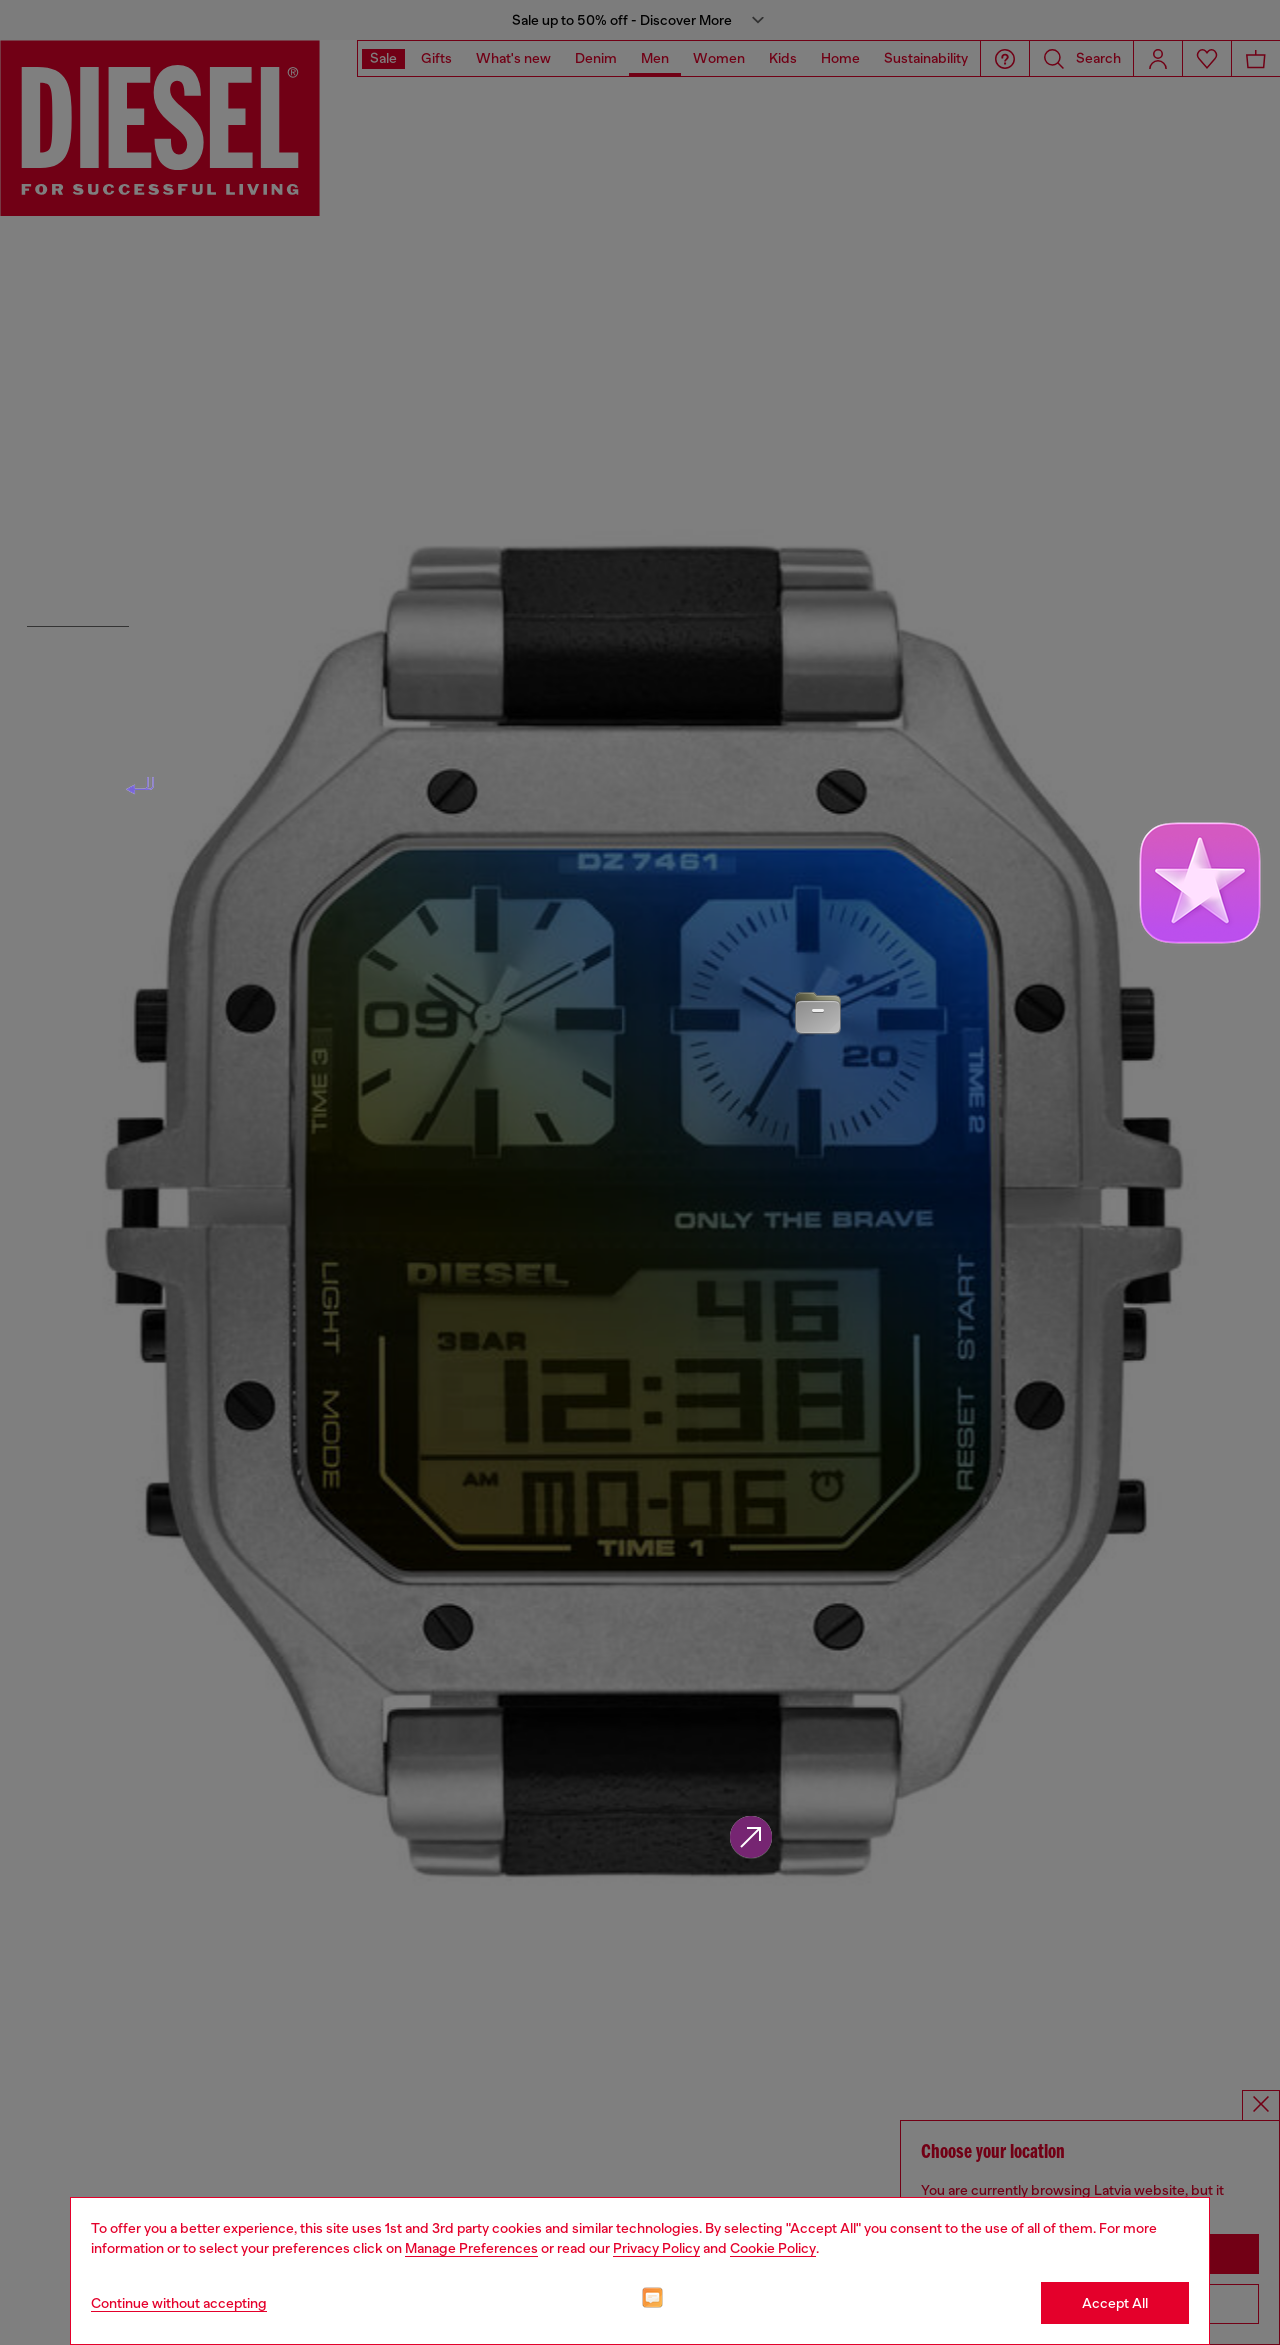 The height and width of the screenshot is (2345, 1280). What do you see at coordinates (751, 1837) in the screenshot?
I see `indicates a symbolic link or shortcut to another file` at bounding box center [751, 1837].